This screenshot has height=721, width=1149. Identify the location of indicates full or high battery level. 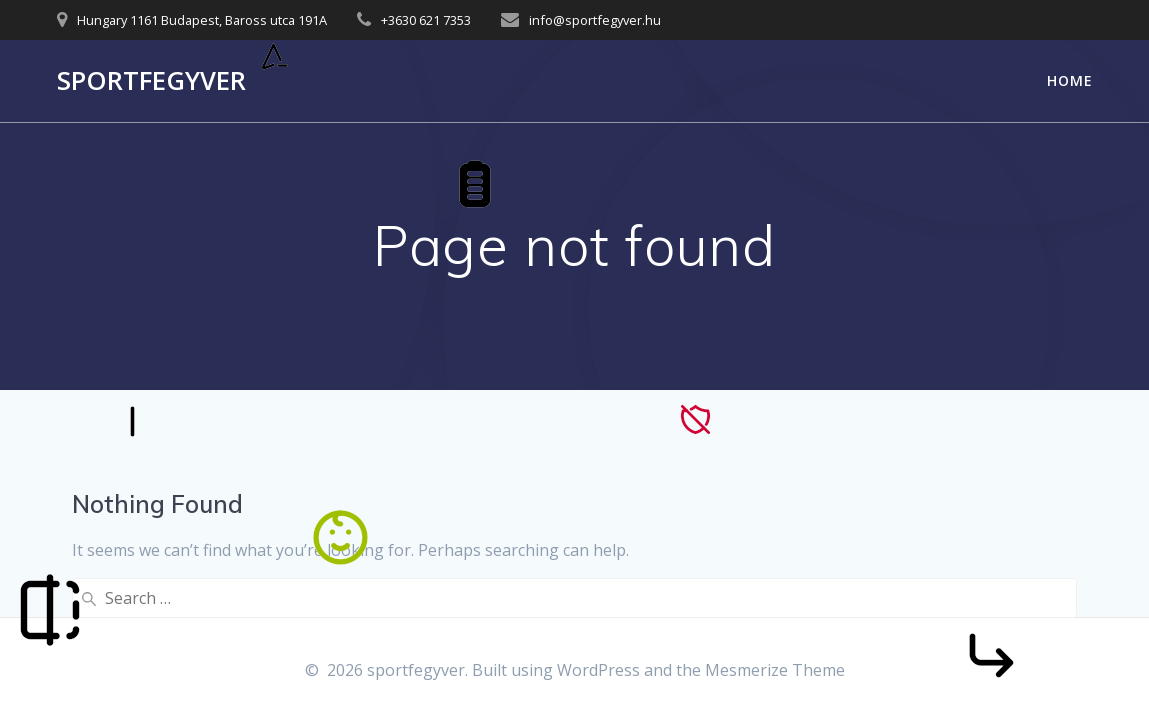
(475, 184).